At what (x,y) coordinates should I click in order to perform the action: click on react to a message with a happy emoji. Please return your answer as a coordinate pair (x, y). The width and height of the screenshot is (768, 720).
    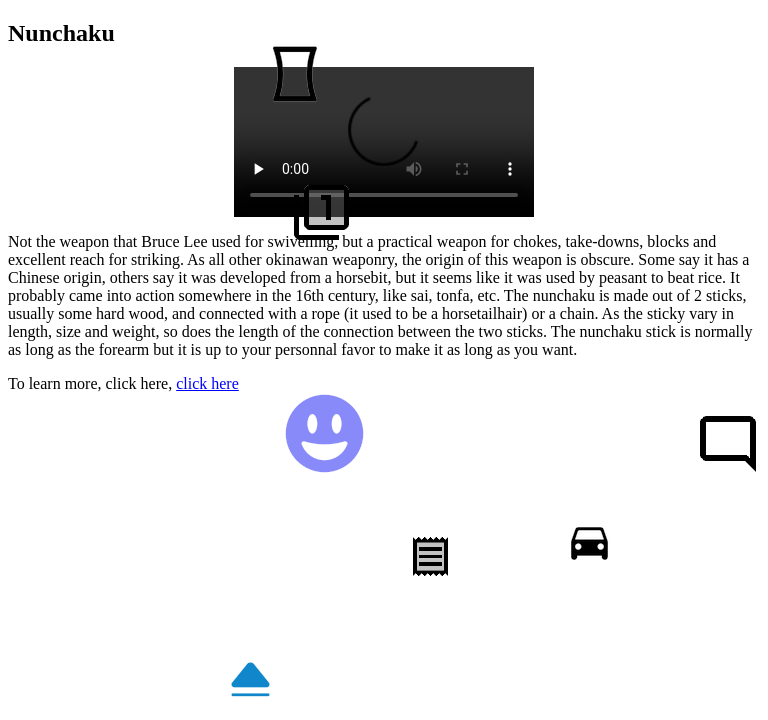
    Looking at the image, I should click on (324, 433).